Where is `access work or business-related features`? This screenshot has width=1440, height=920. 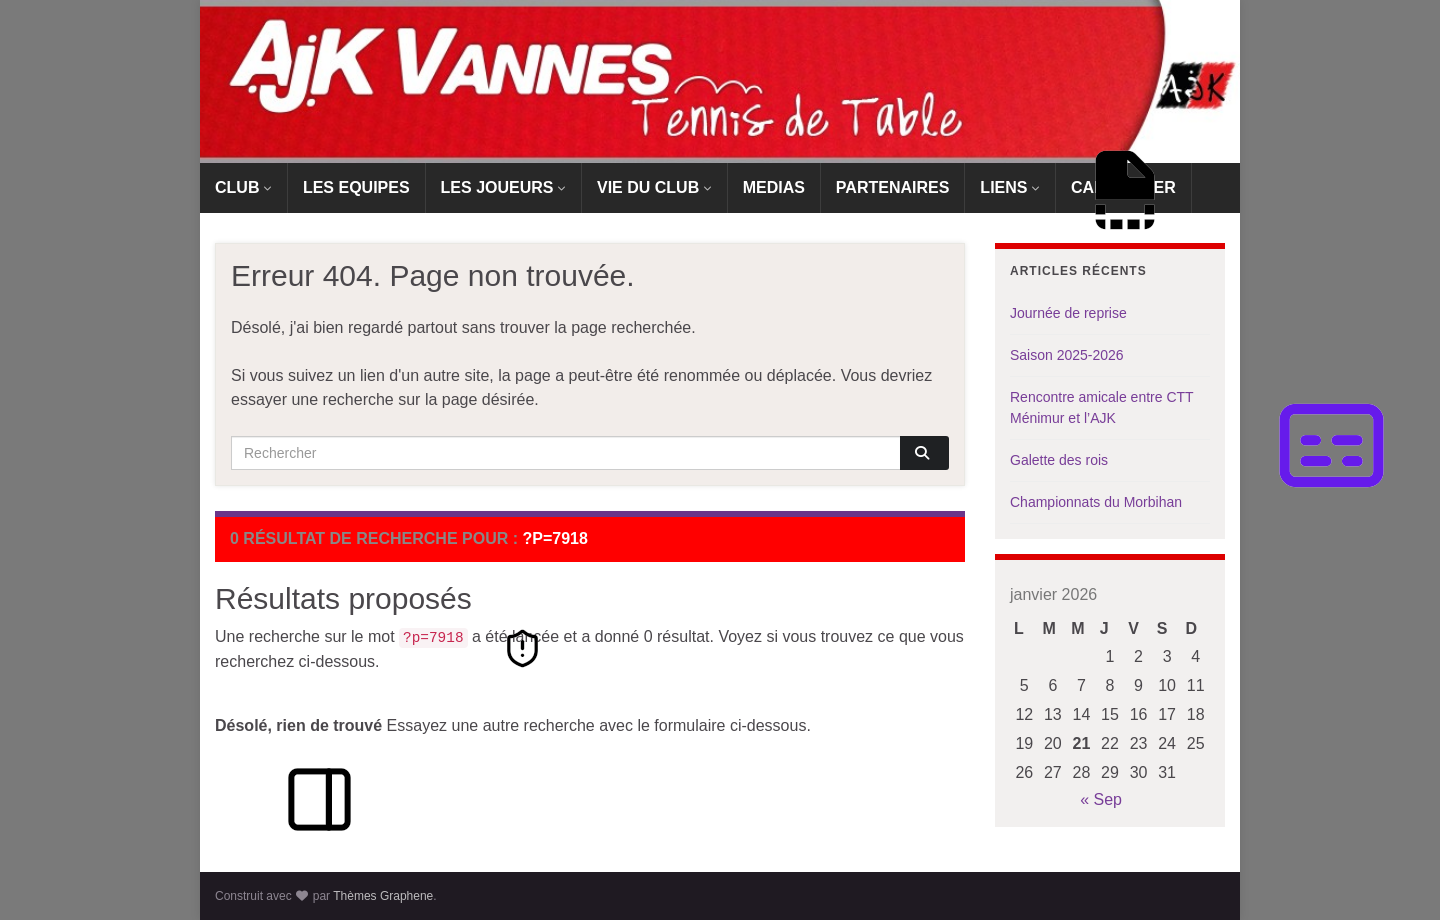
access work or business-related features is located at coordinates (897, 820).